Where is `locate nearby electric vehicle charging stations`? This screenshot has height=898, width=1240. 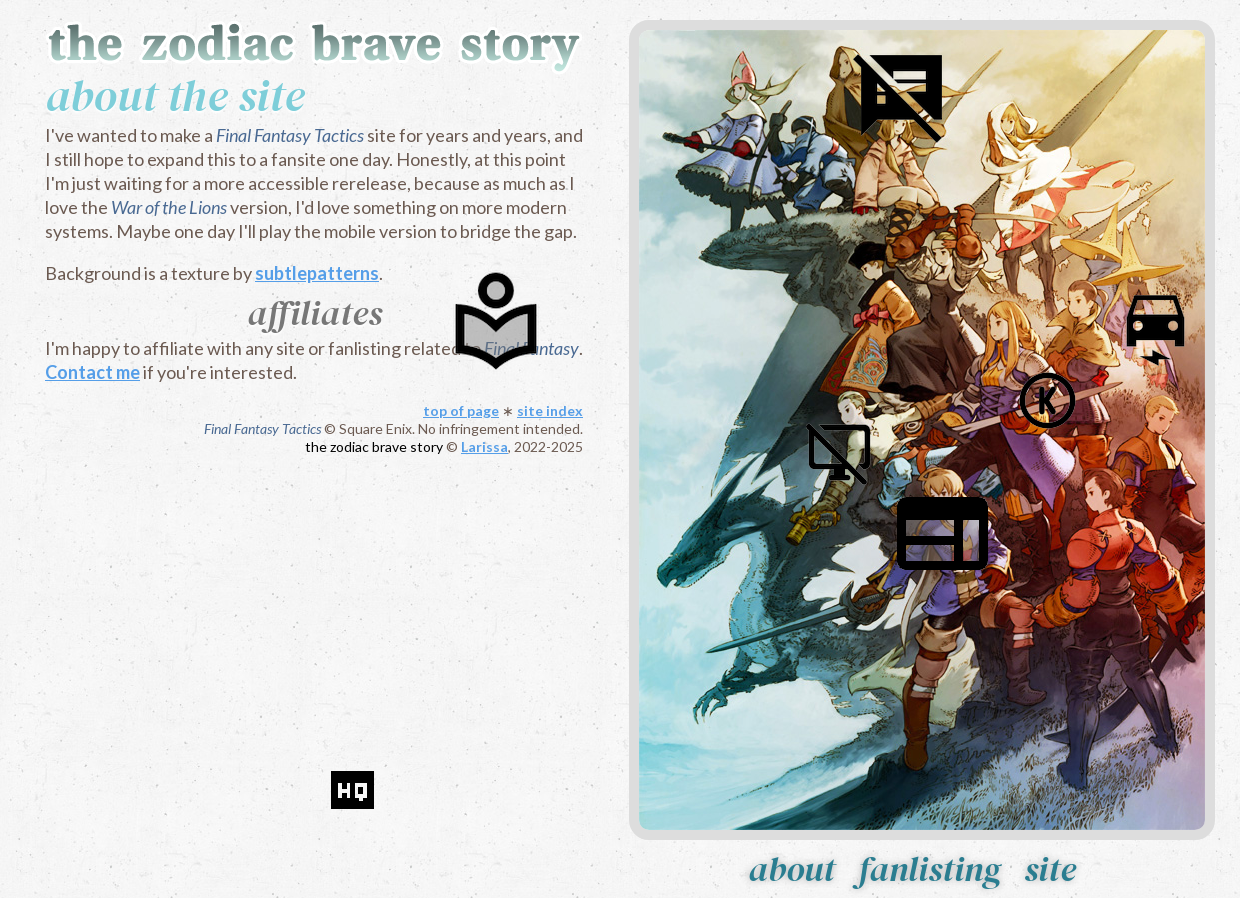
locate nearby electric vehicle charging stations is located at coordinates (1155, 330).